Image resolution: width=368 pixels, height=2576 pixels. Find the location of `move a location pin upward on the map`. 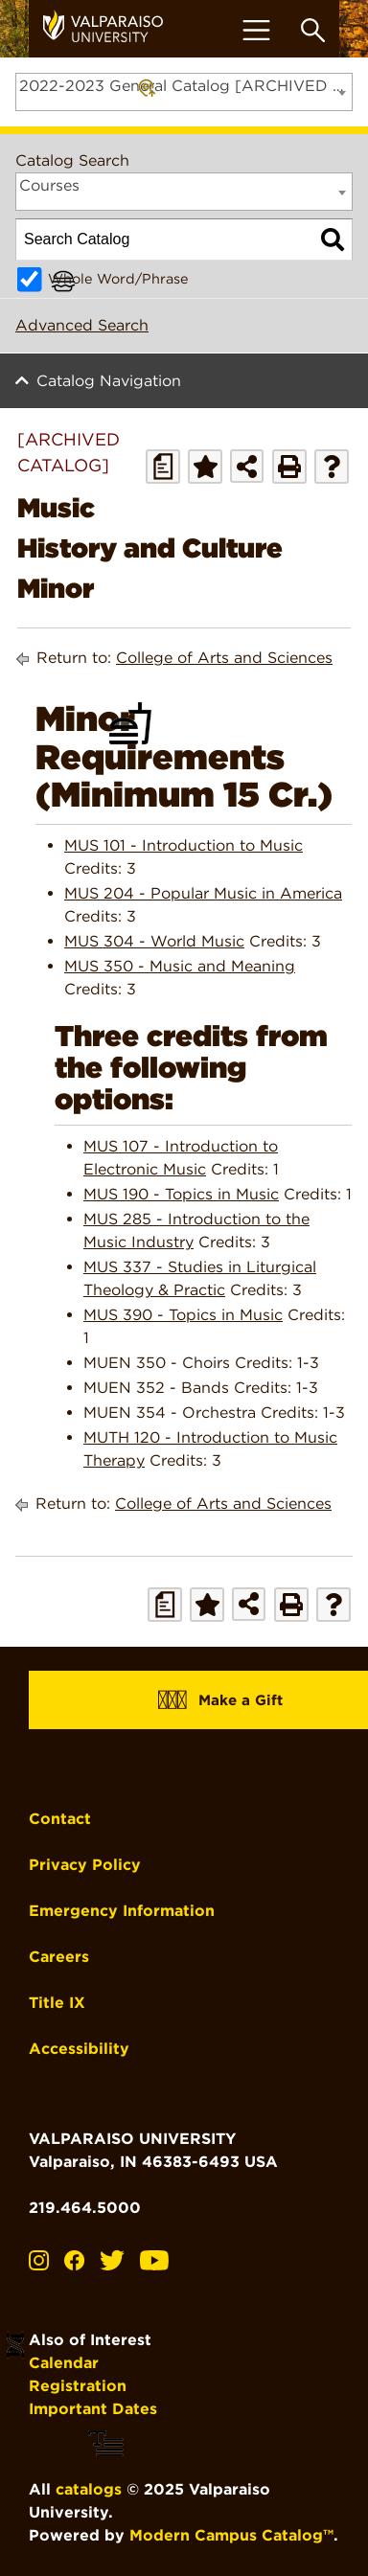

move a location pin upward on the map is located at coordinates (146, 87).